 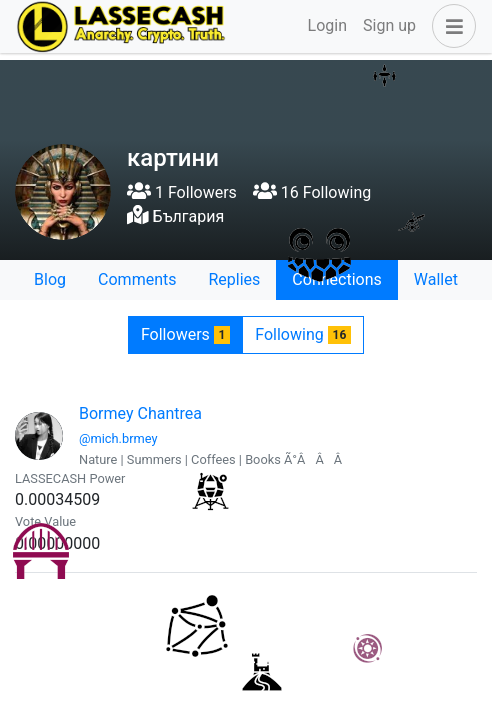 I want to click on view castle or fortress location on map, so click(x=262, y=671).